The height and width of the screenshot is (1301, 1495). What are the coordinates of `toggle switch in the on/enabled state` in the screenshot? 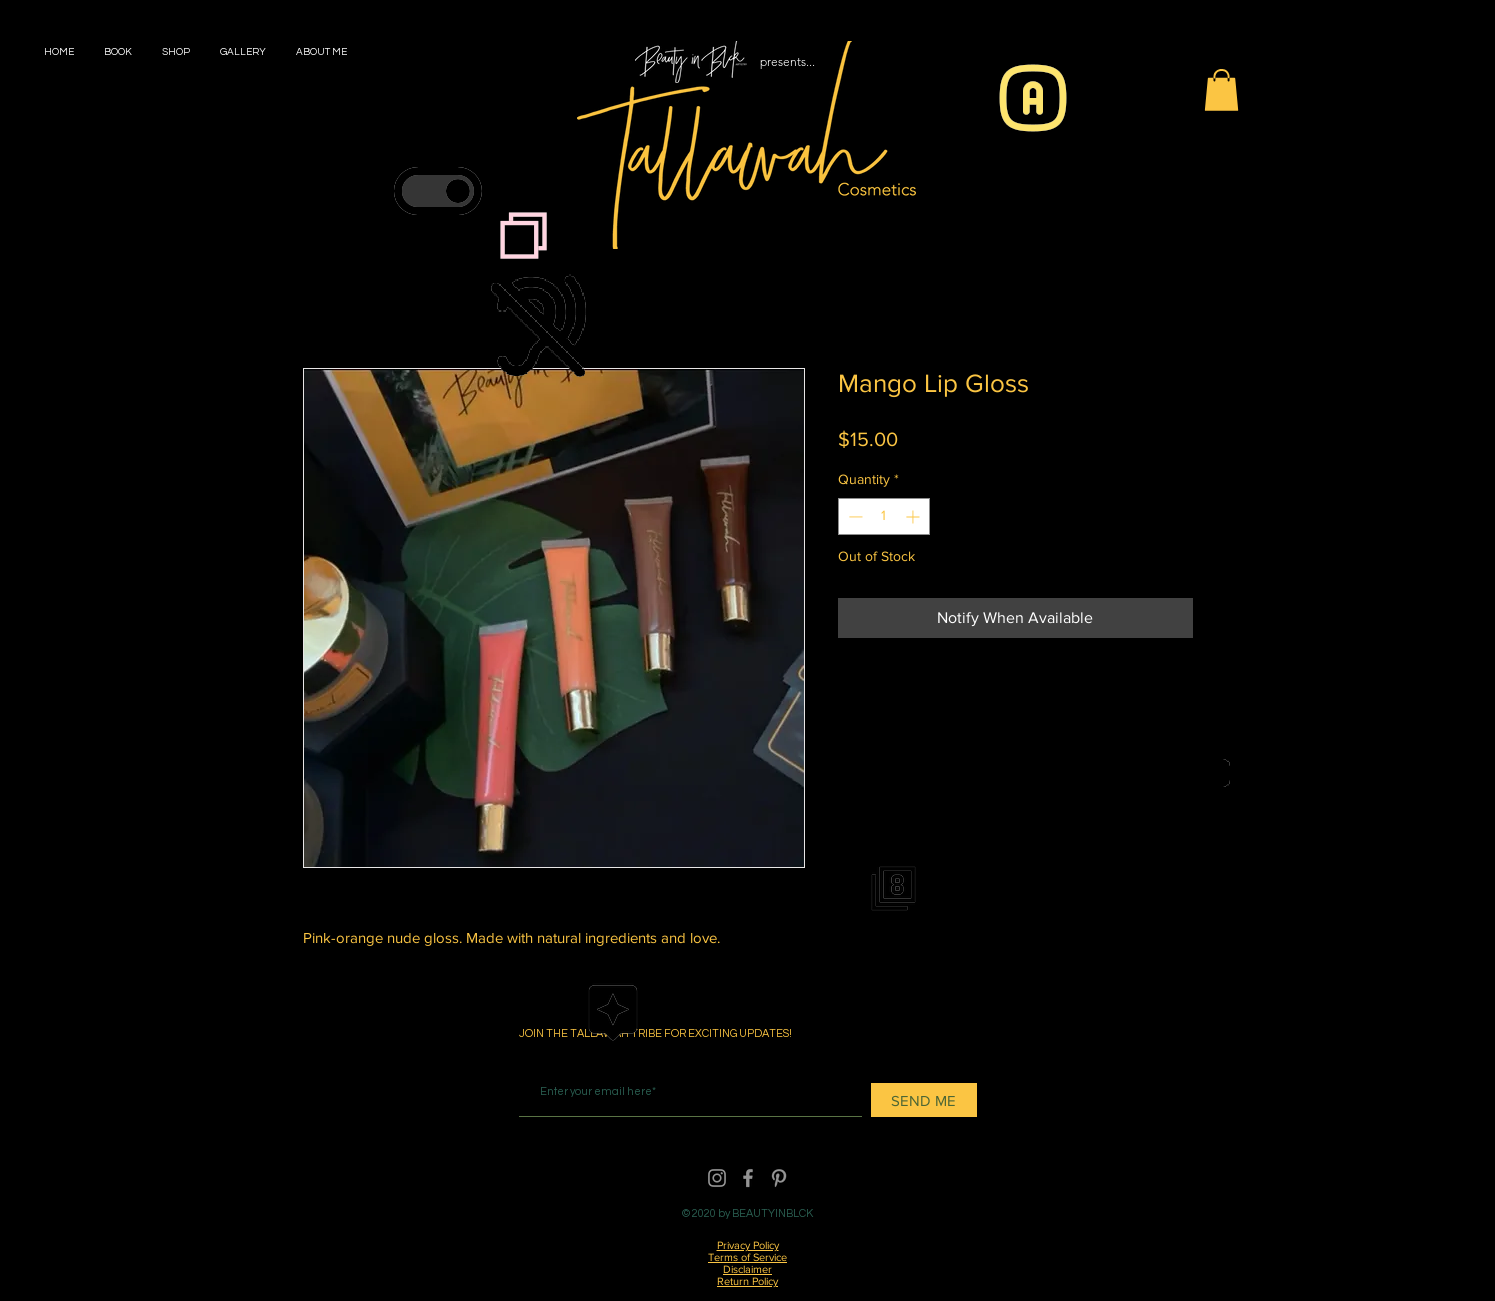 It's located at (438, 191).